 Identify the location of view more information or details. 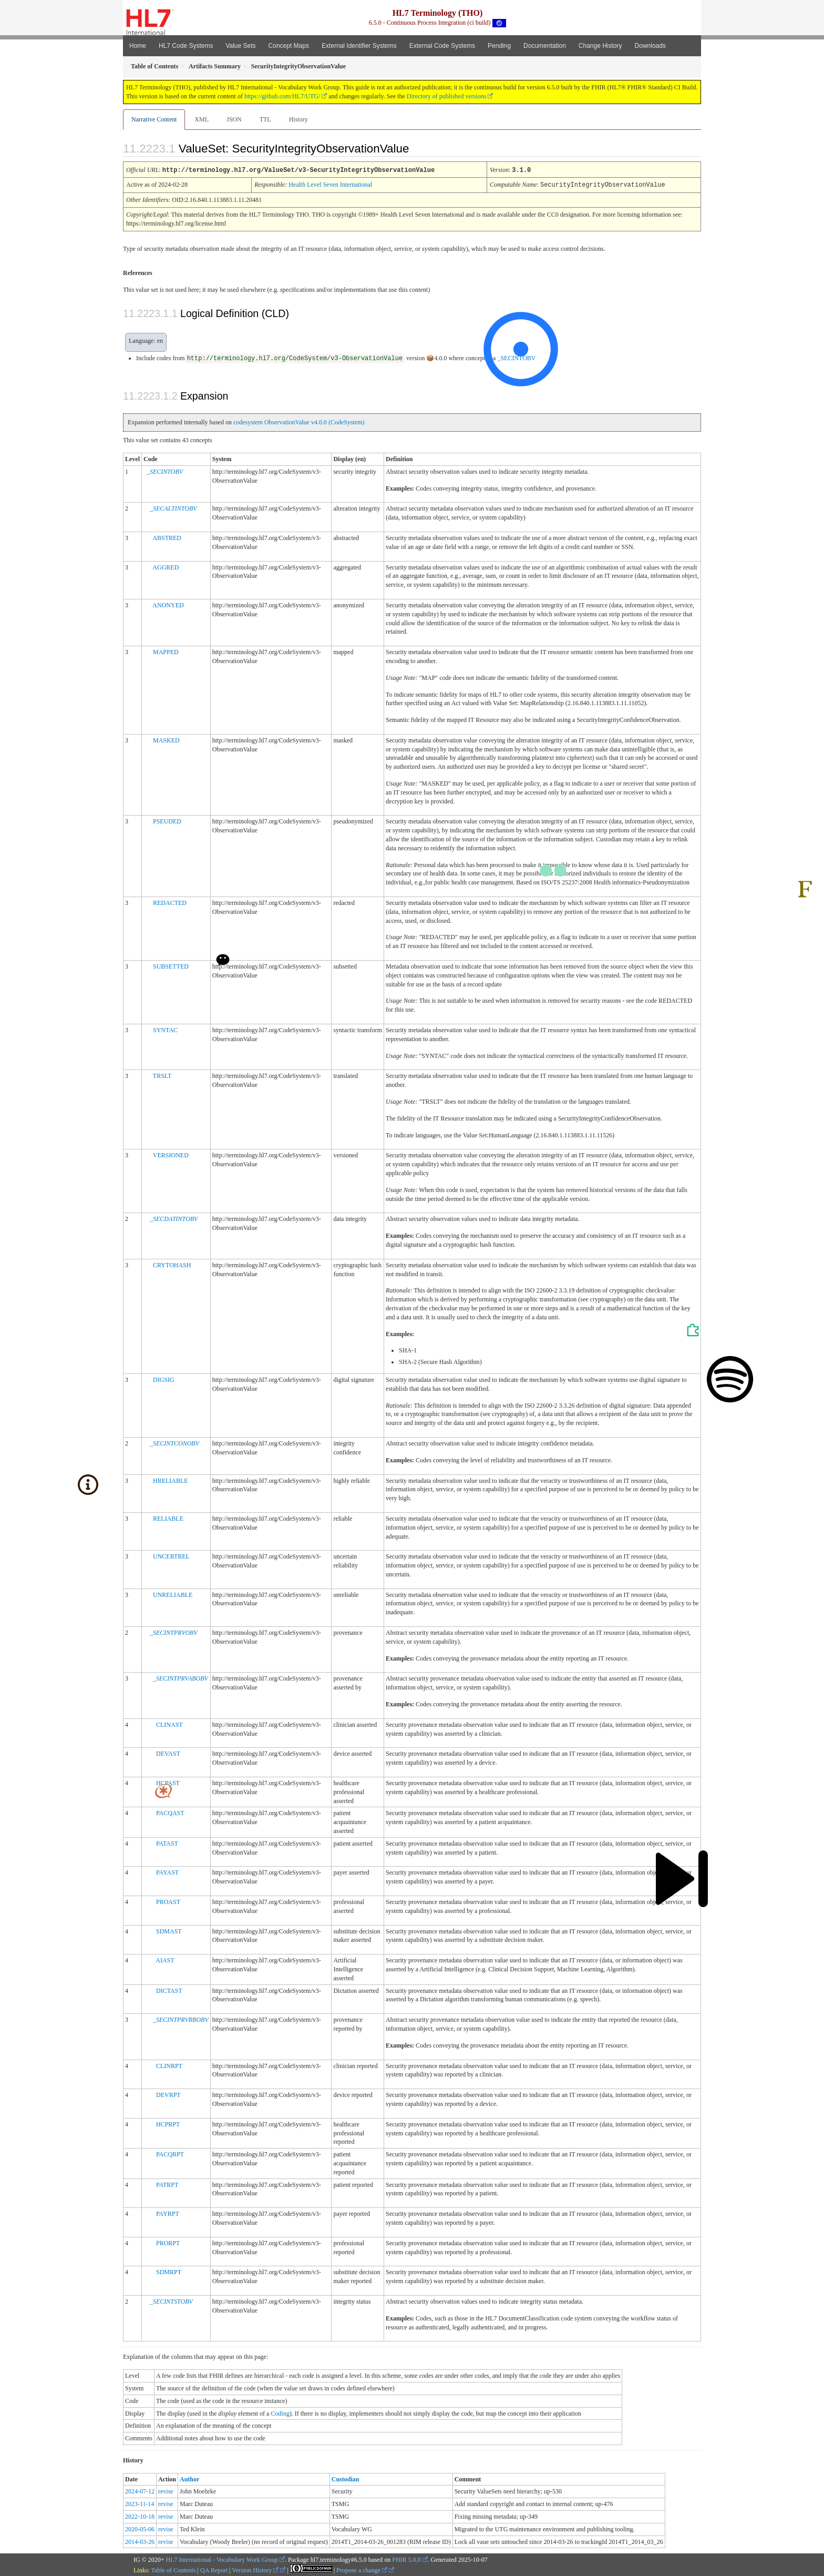
(88, 1484).